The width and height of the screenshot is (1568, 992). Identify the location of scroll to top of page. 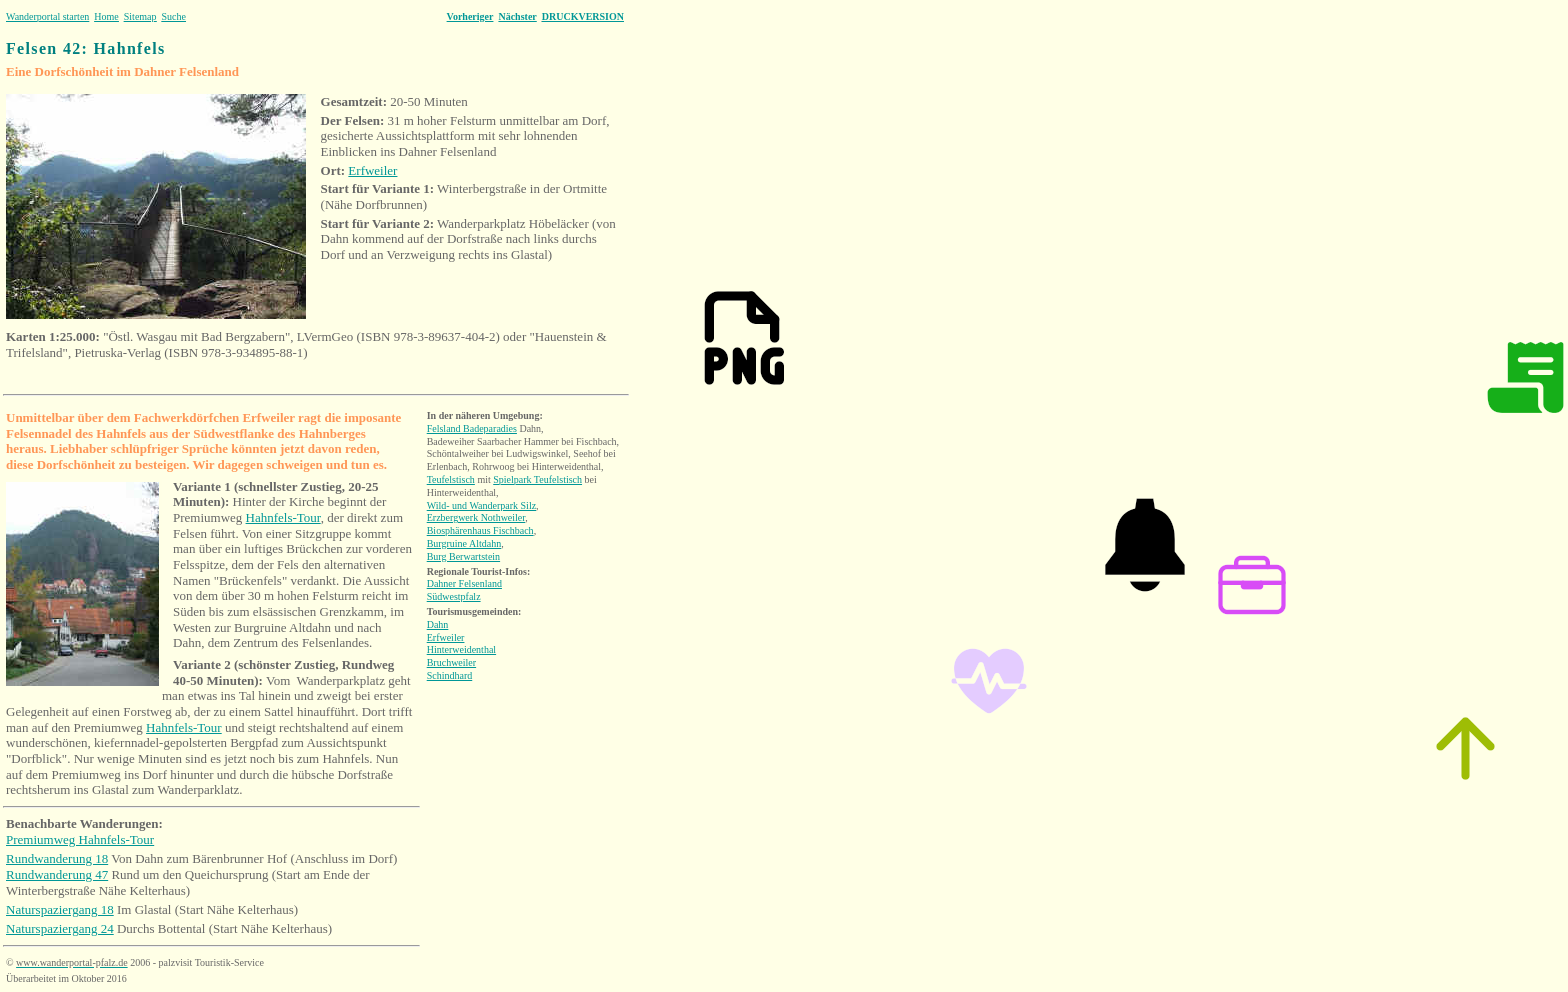
(1465, 748).